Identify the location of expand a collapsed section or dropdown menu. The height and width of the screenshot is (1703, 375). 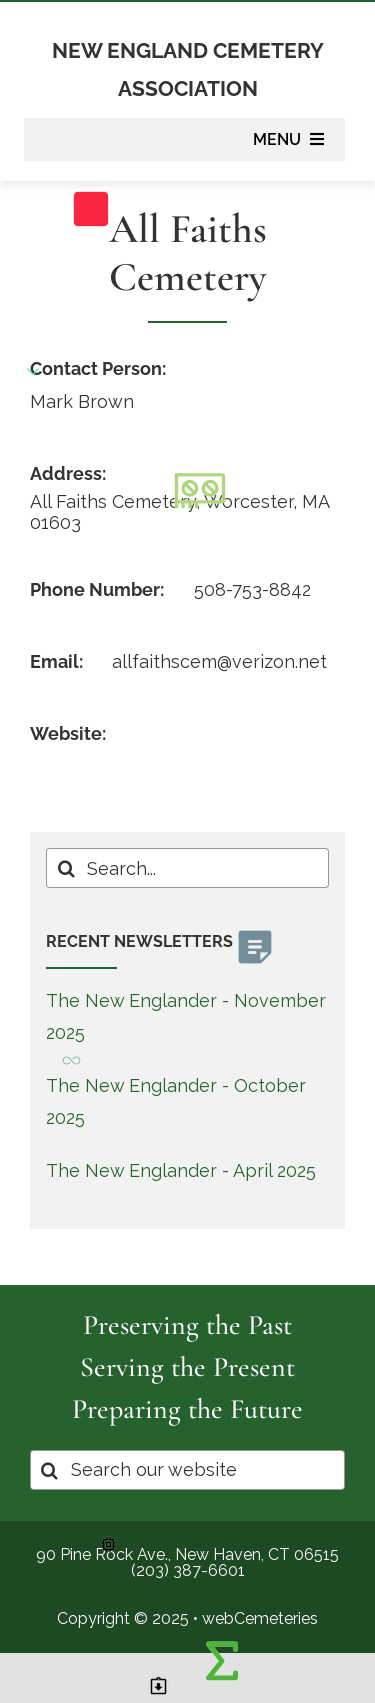
(33, 371).